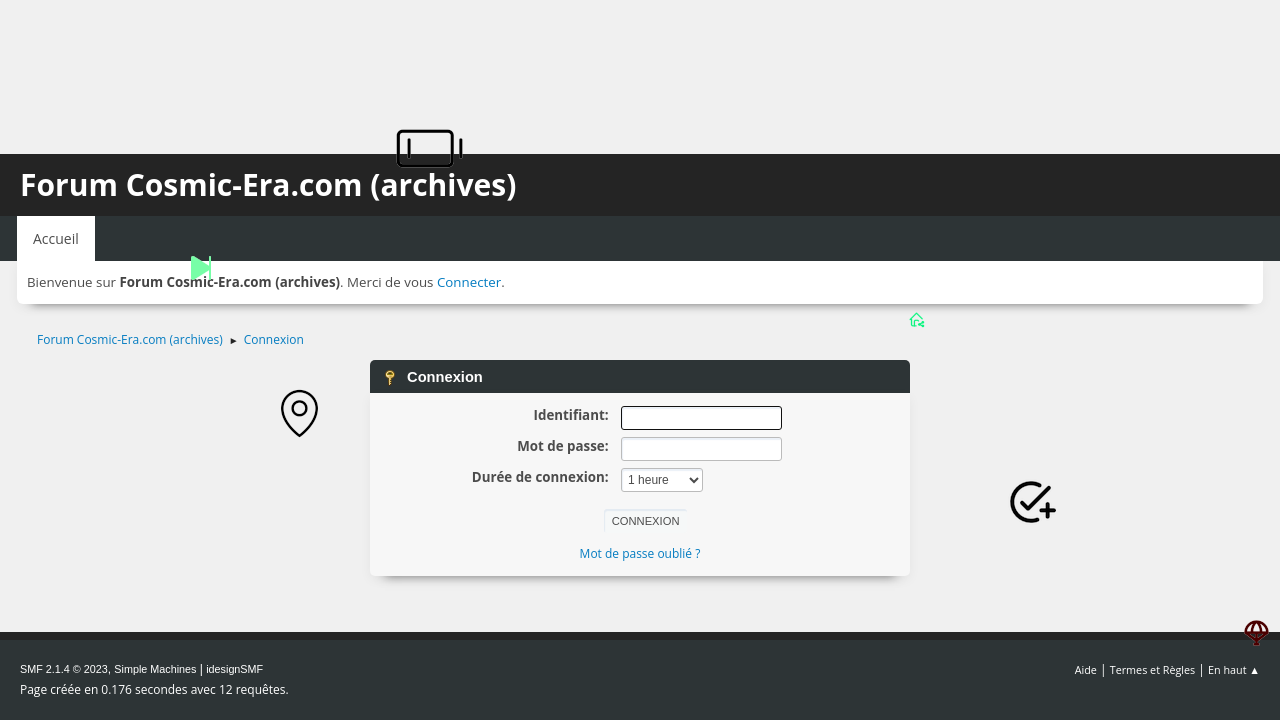  Describe the element at coordinates (299, 413) in the screenshot. I see `view location on map` at that location.